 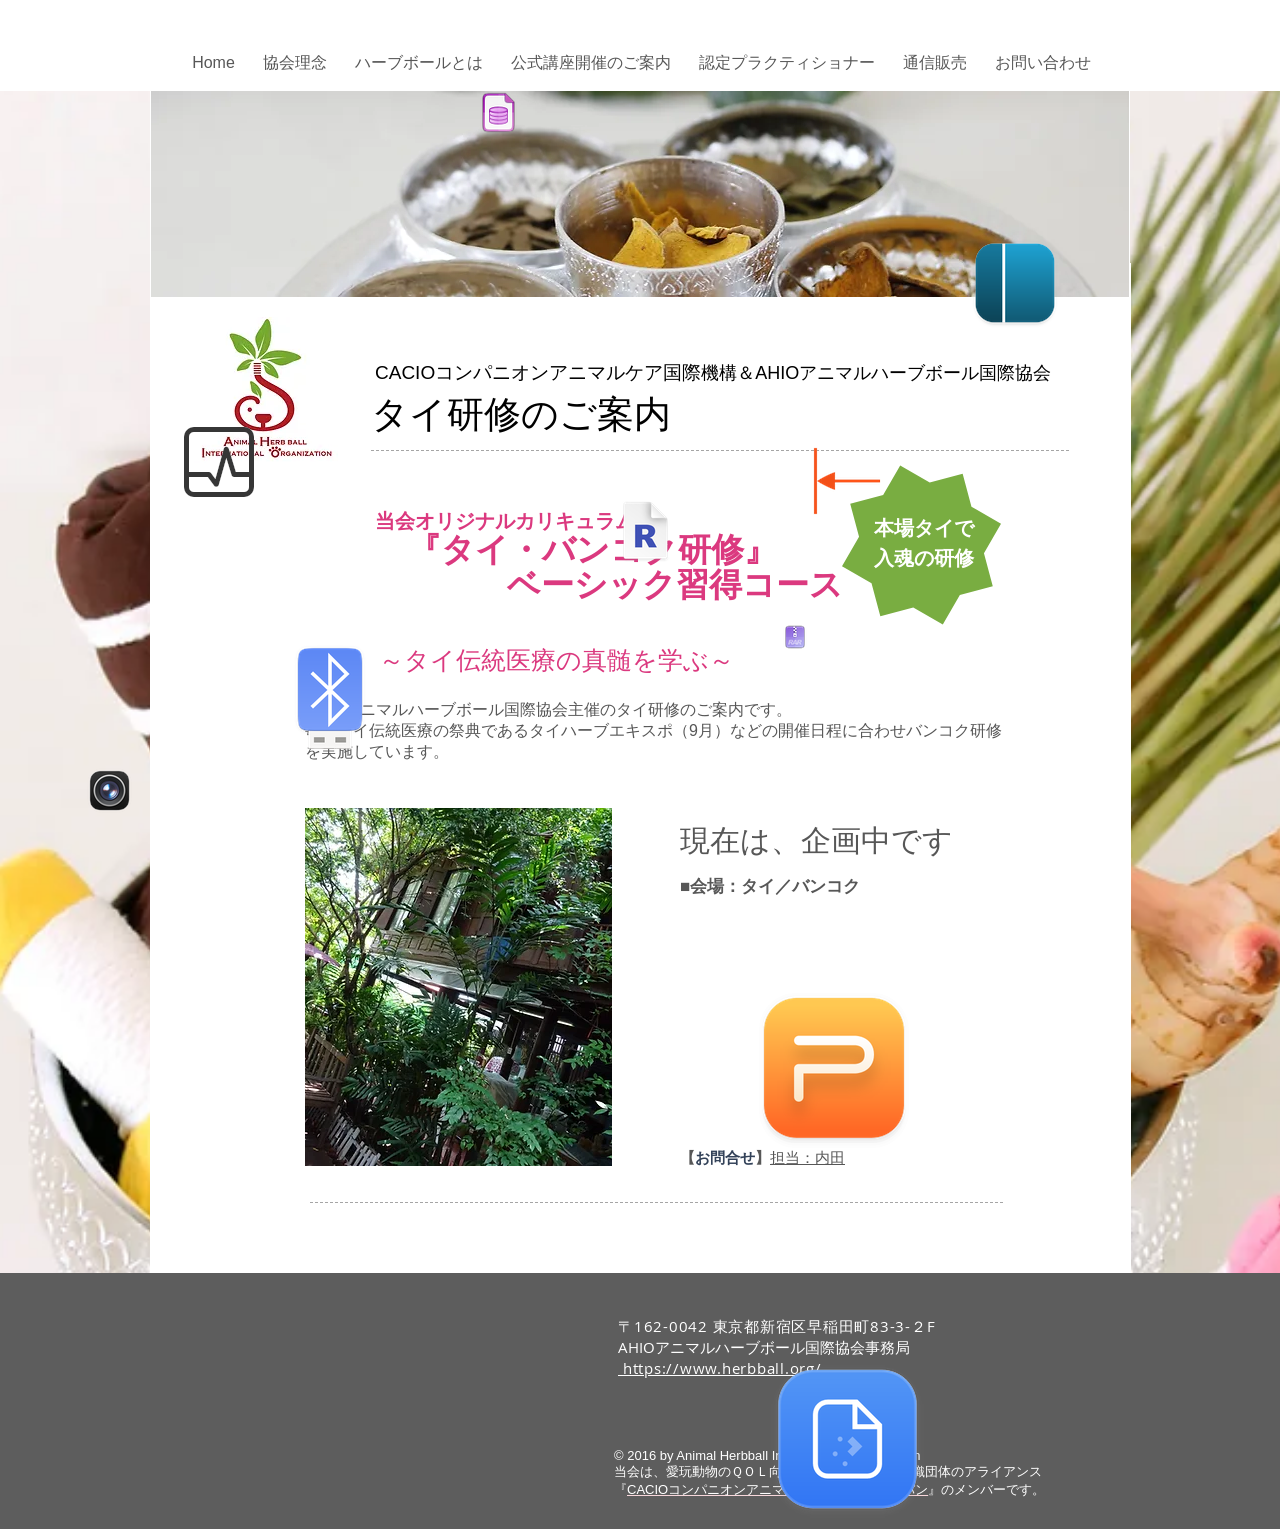 What do you see at coordinates (645, 531) in the screenshot?
I see `an R programming language source file` at bounding box center [645, 531].